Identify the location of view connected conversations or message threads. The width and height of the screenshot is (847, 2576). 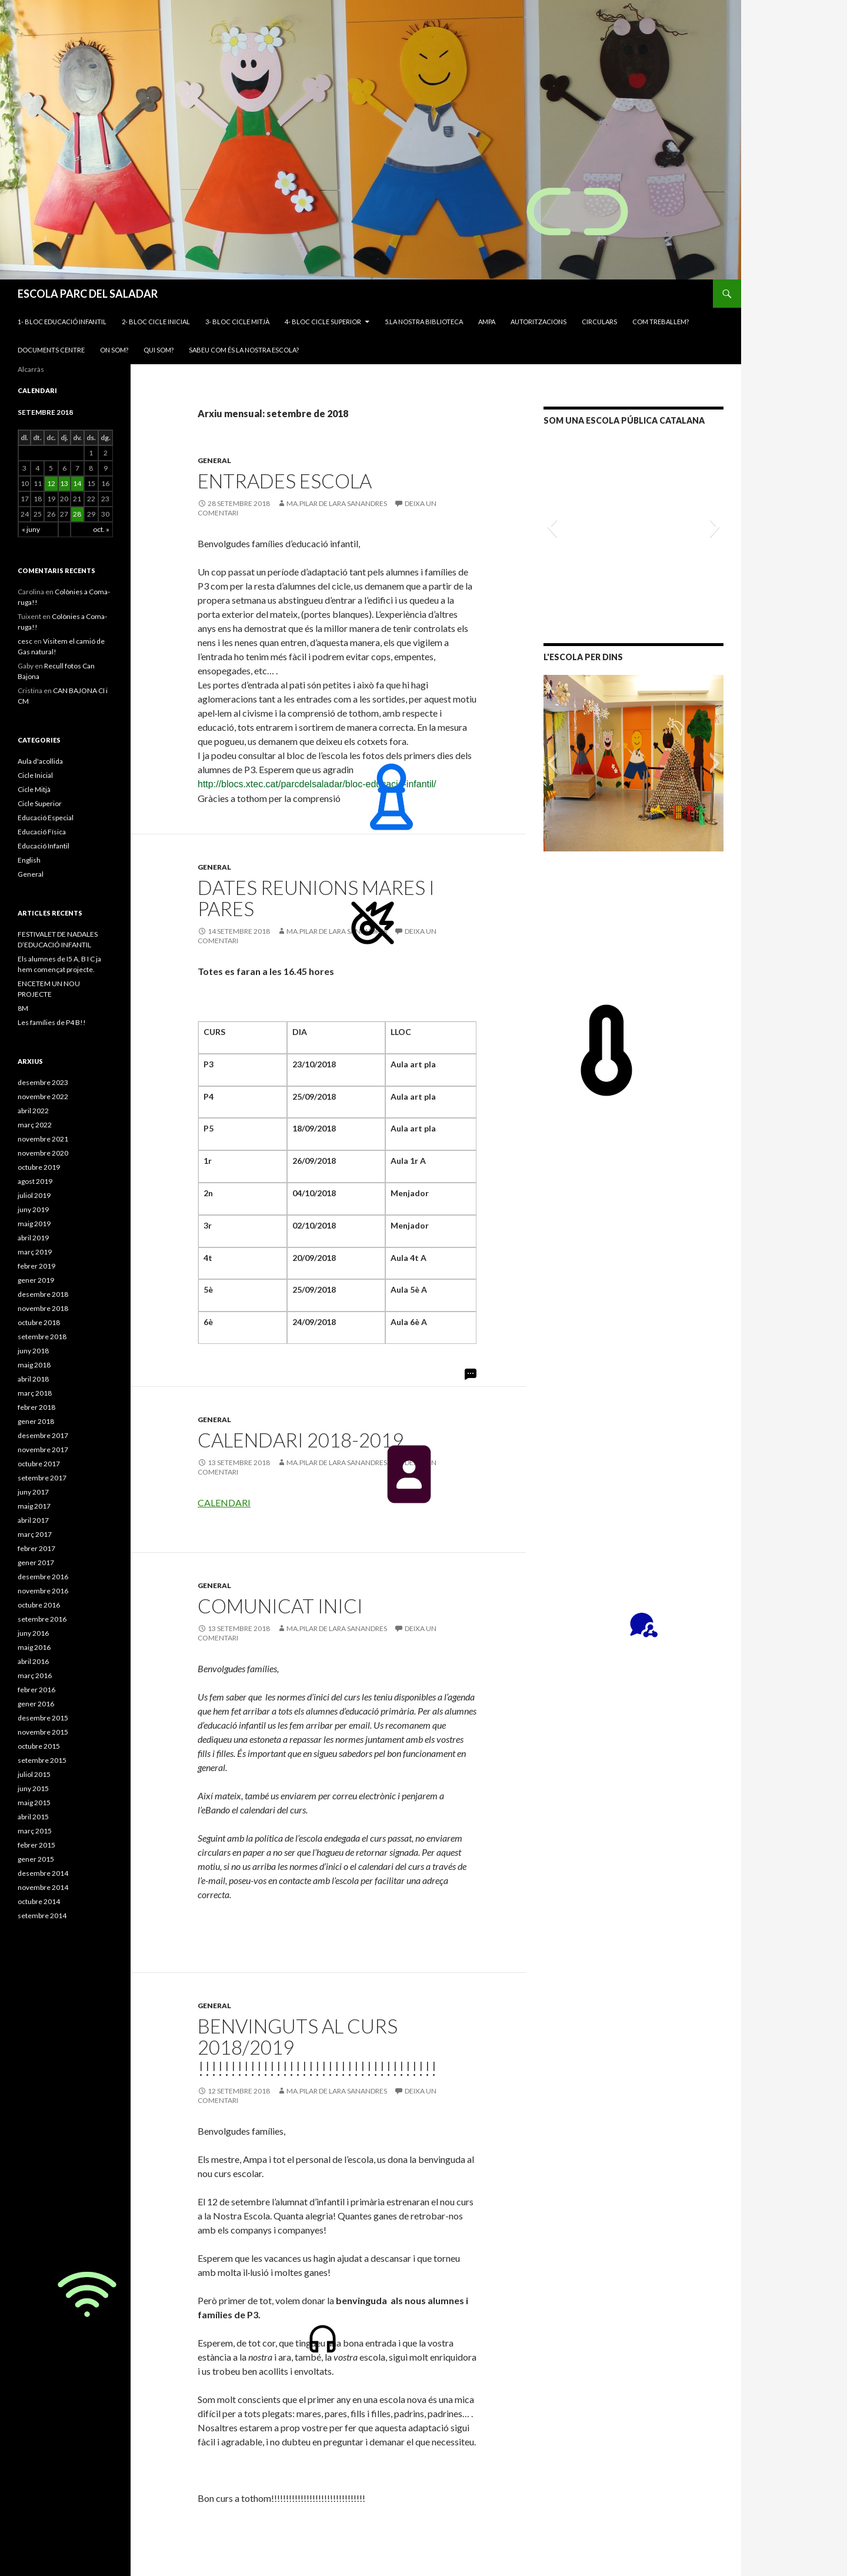
(643, 1624).